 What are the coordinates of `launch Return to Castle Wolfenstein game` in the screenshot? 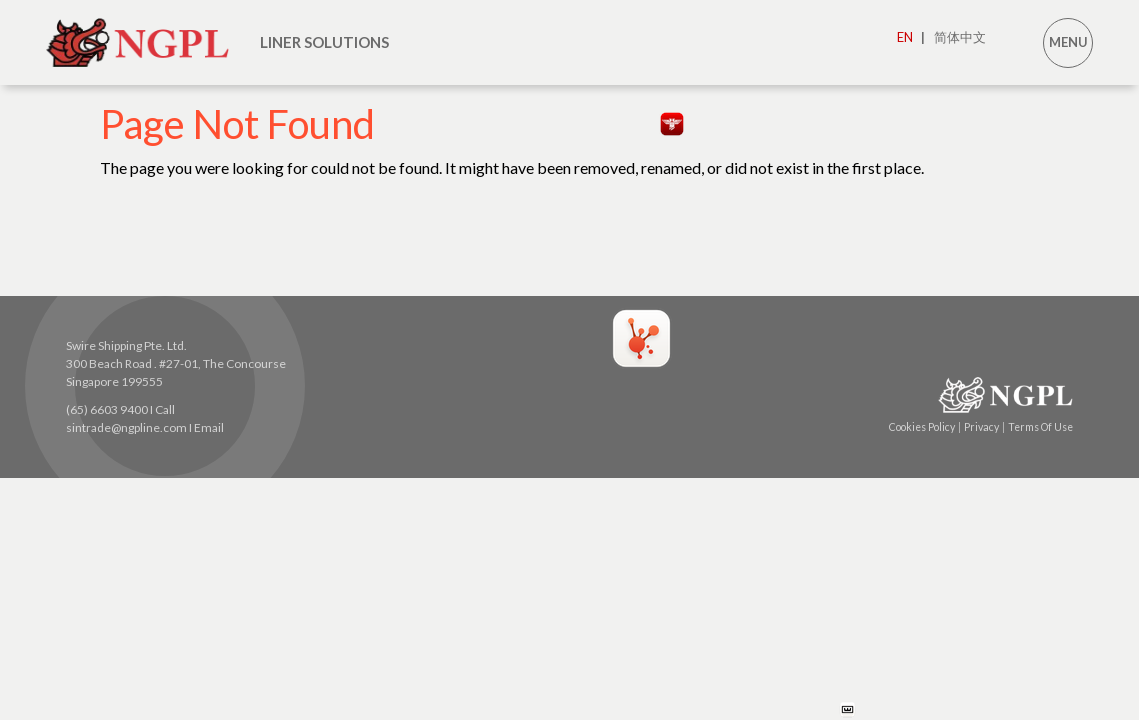 It's located at (672, 124).